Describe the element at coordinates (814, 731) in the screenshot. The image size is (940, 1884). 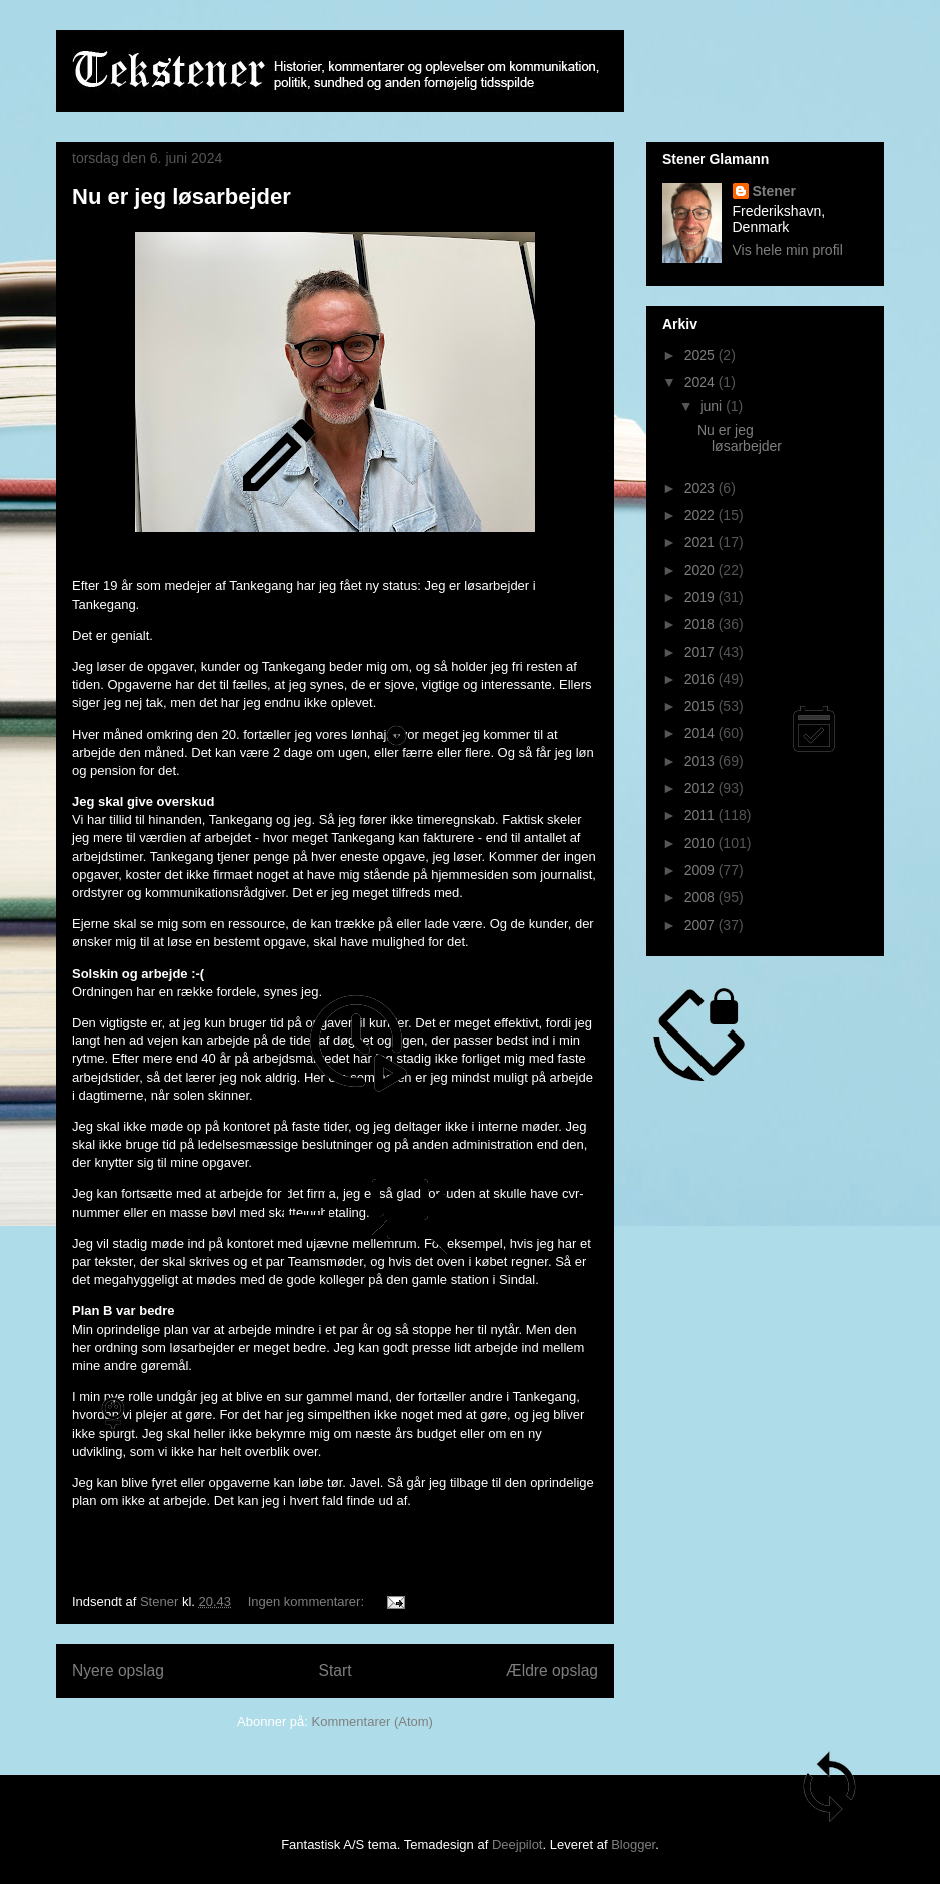
I see `event confirmed or scheduled successfully` at that location.